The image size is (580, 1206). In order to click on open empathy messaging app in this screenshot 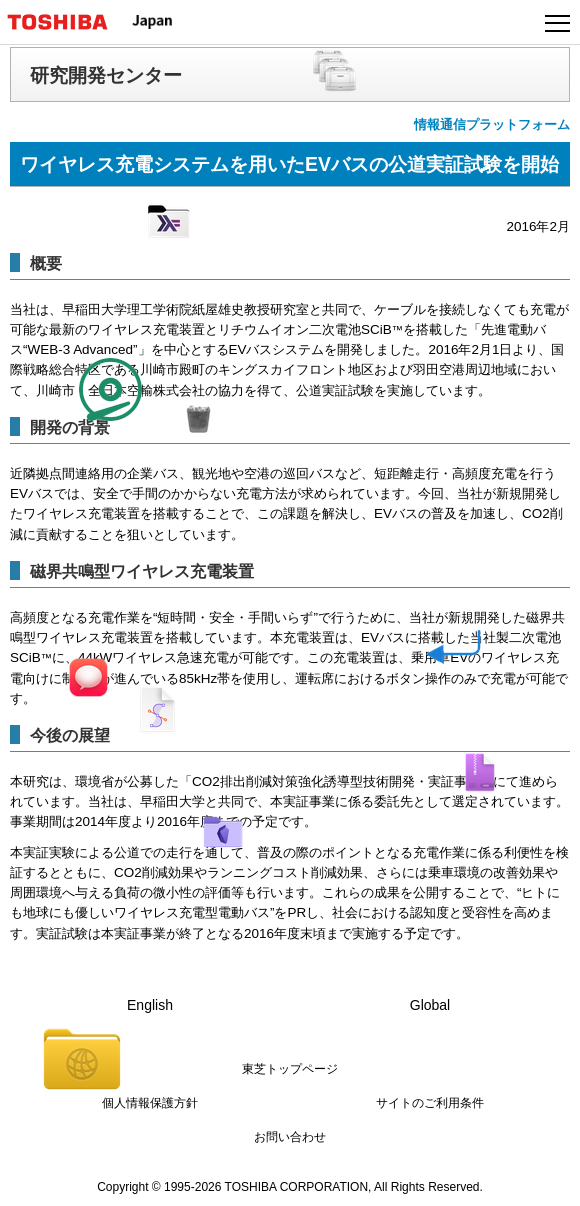, I will do `click(88, 677)`.